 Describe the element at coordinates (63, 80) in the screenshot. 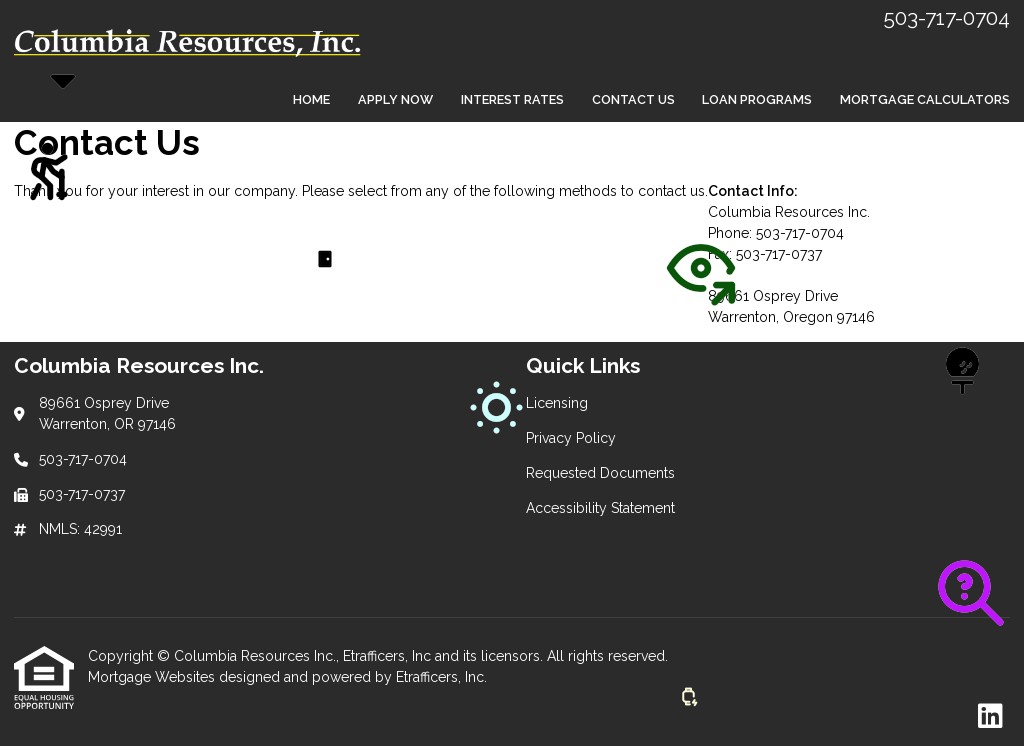

I see `expand a dropdown menu` at that location.